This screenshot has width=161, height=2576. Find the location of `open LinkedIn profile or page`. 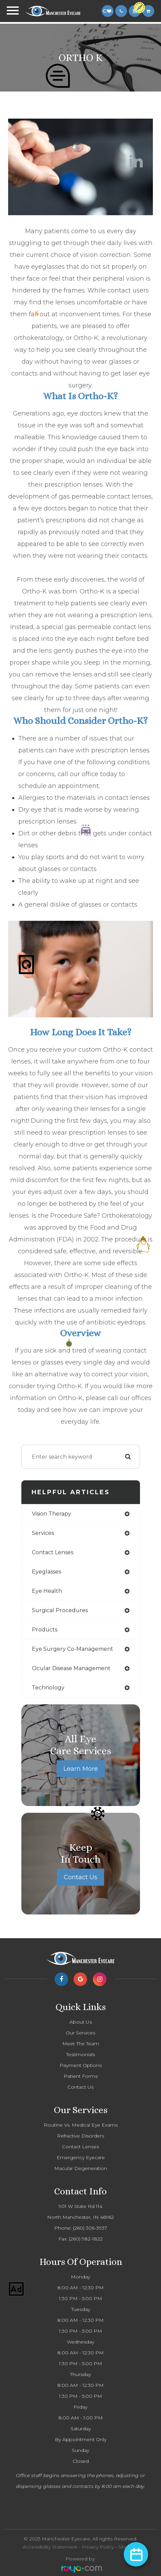

open LinkedIn profile or page is located at coordinates (136, 161).